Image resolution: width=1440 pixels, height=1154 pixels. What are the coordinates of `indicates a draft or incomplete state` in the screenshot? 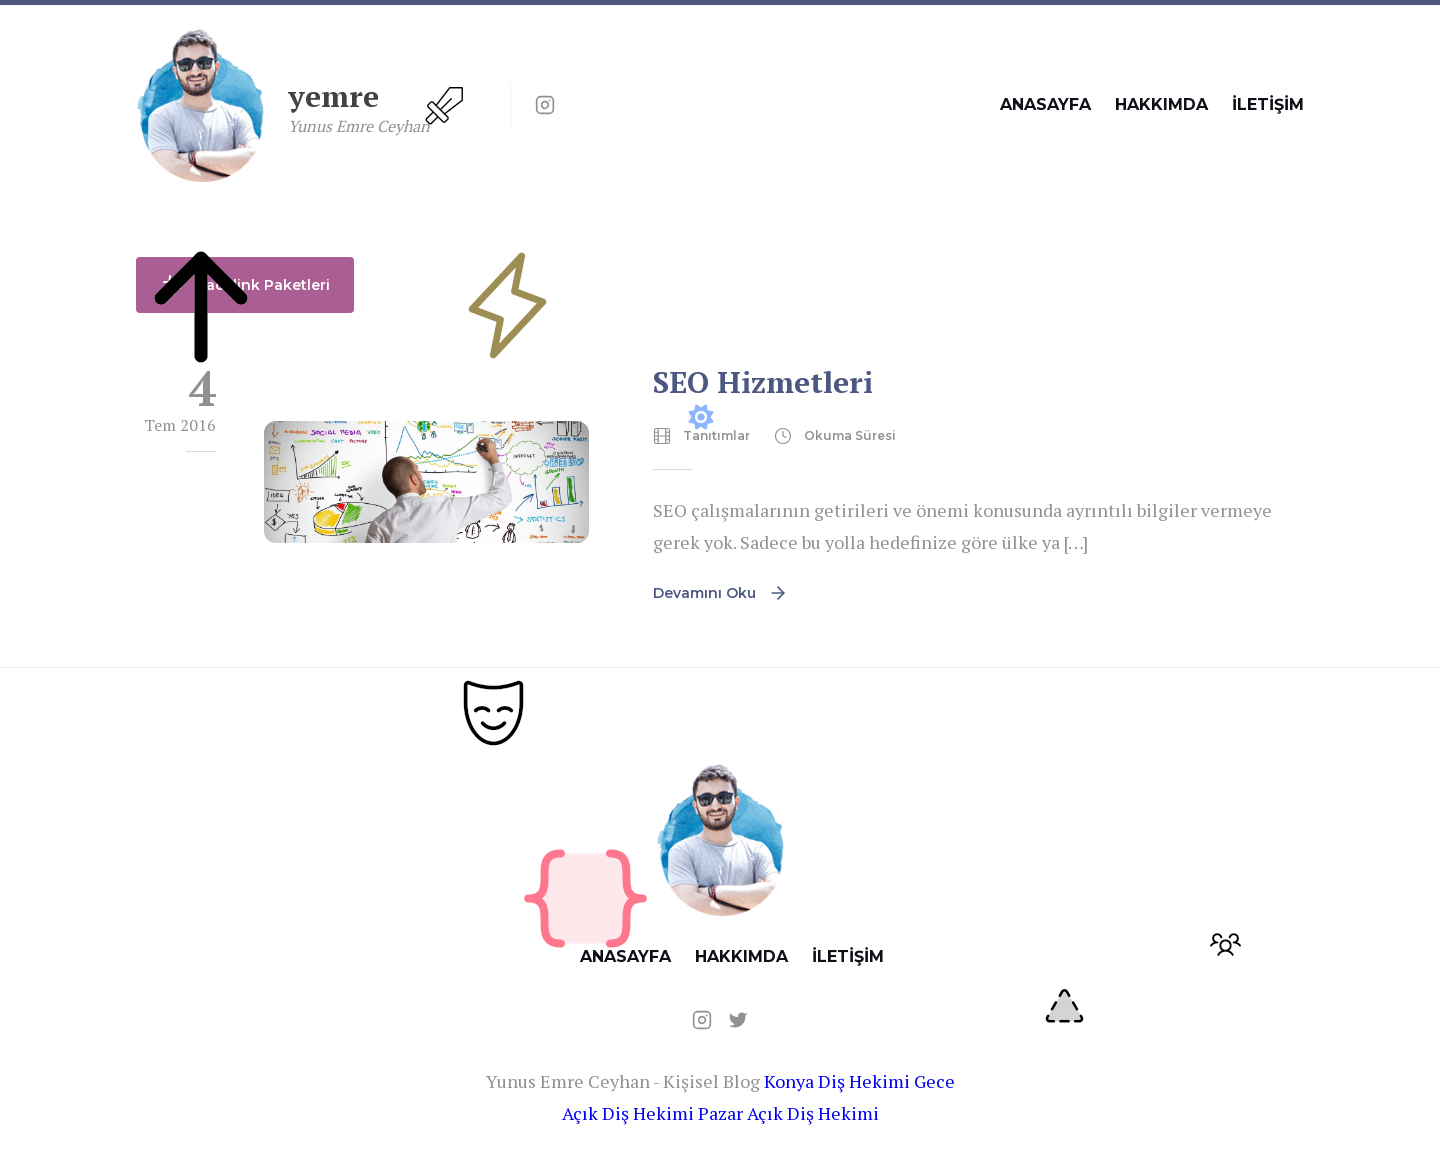 It's located at (1064, 1006).